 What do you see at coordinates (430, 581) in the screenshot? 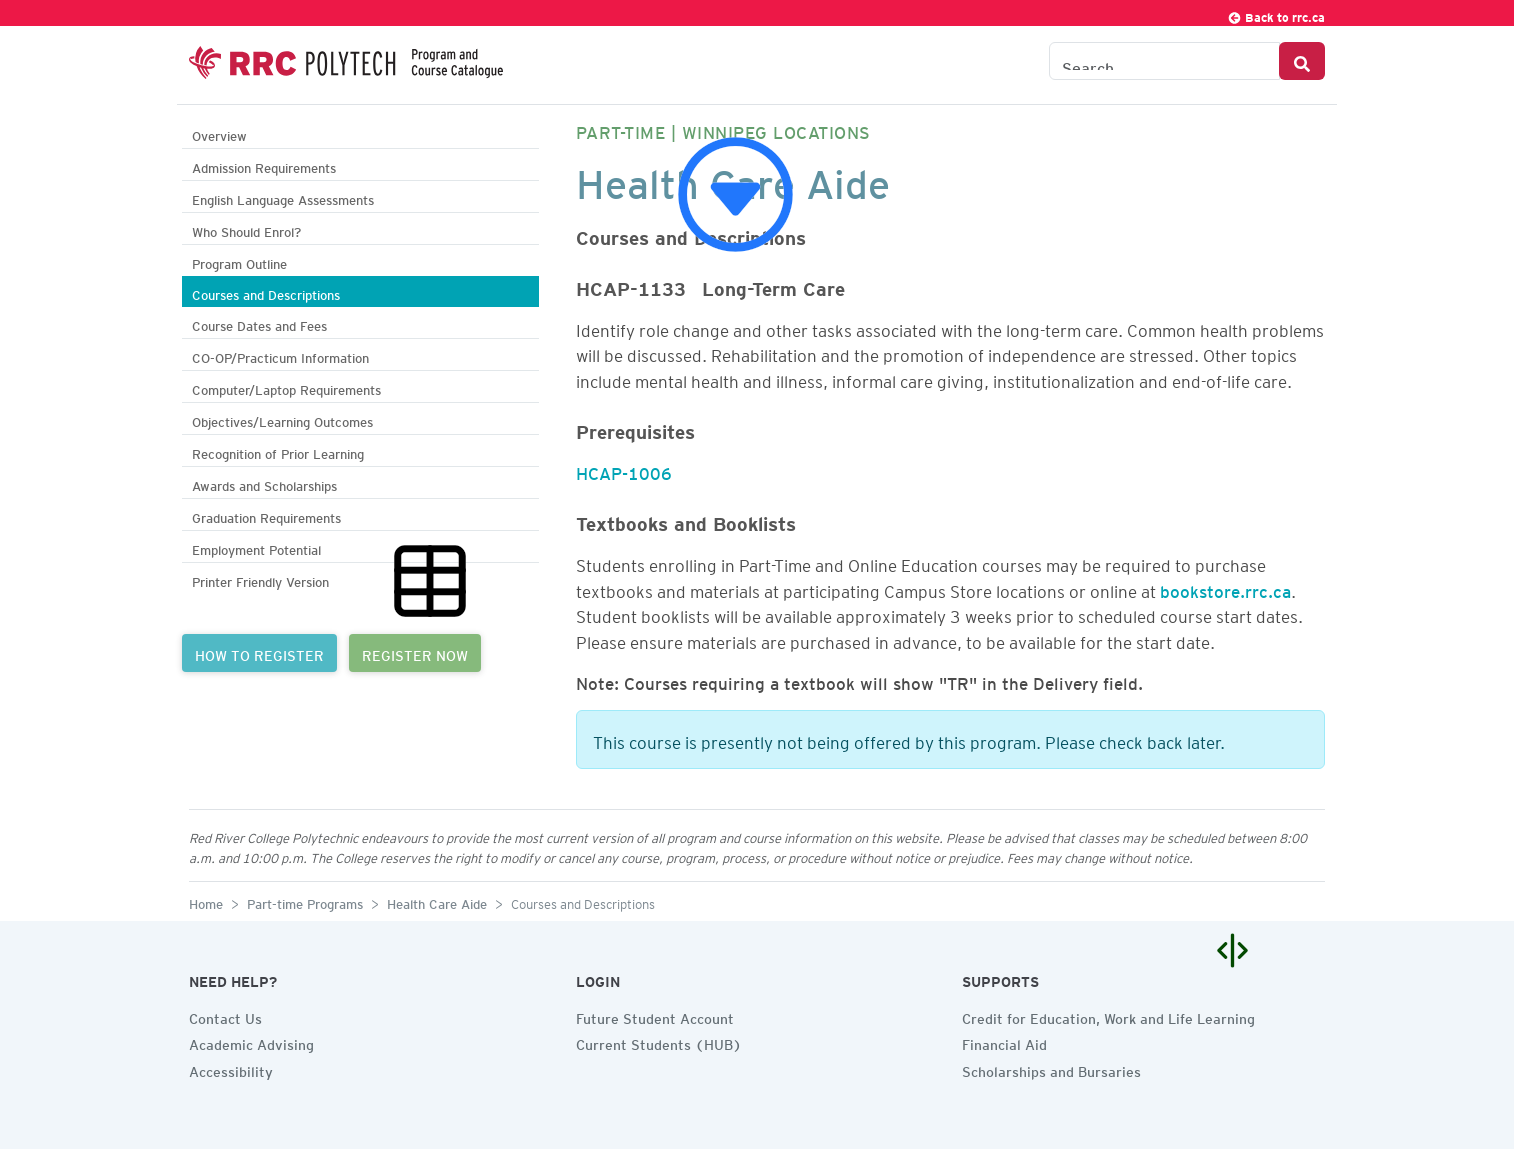
I see `view data in table format` at bounding box center [430, 581].